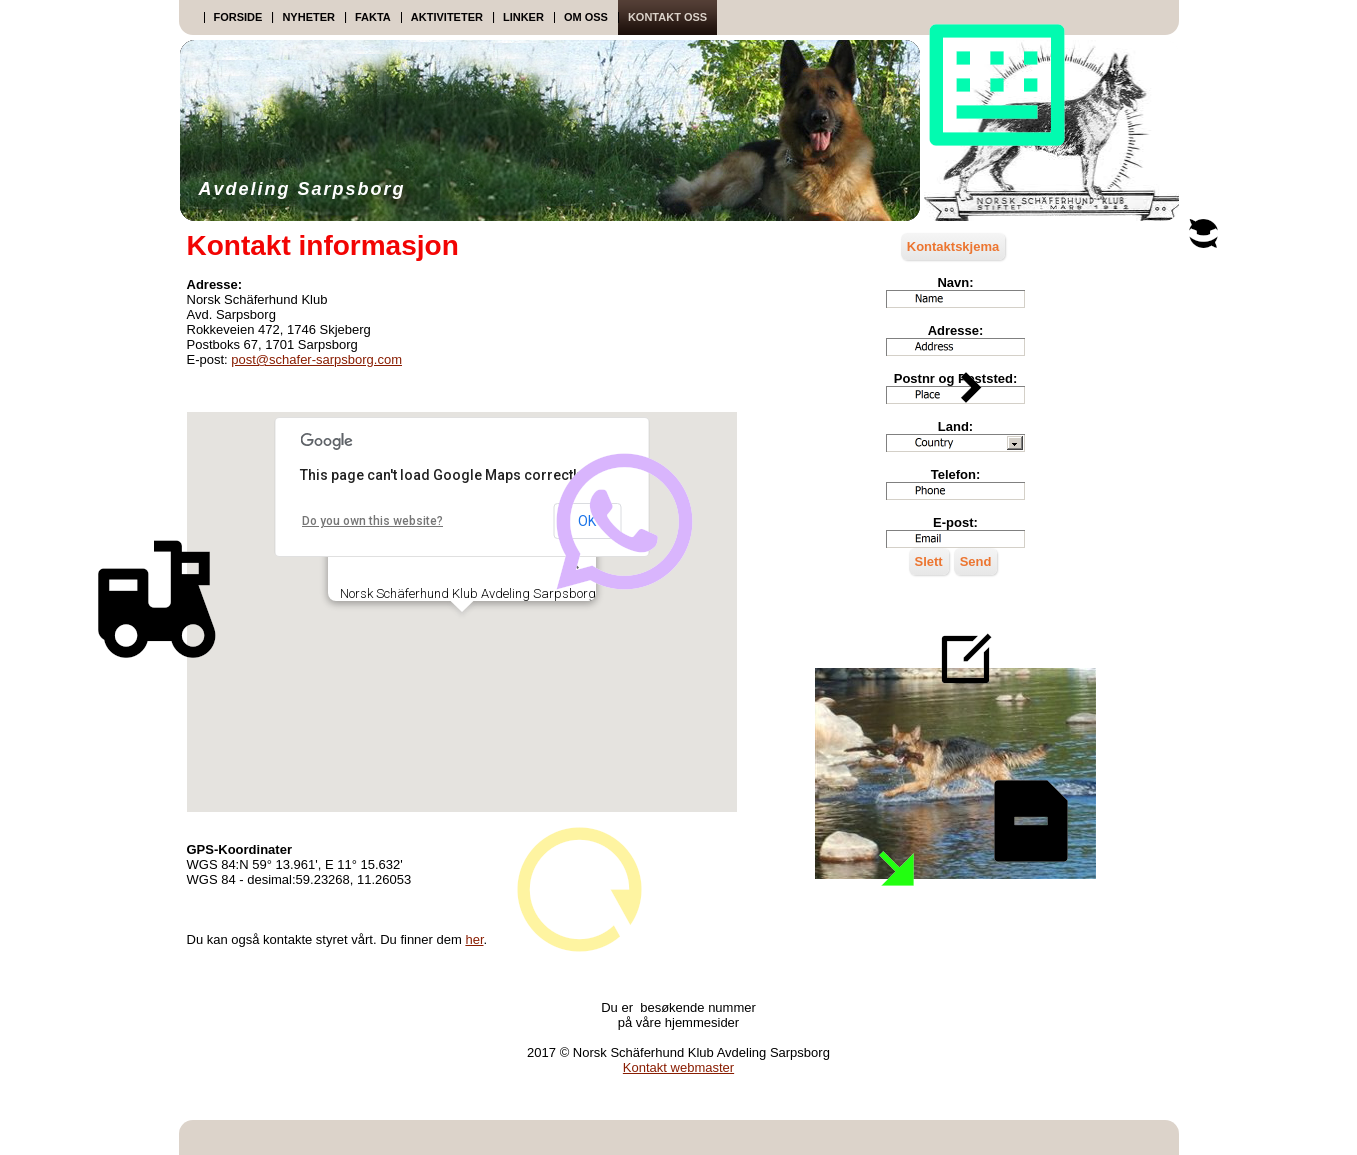 The image size is (1357, 1155). I want to click on restart the device, so click(579, 889).